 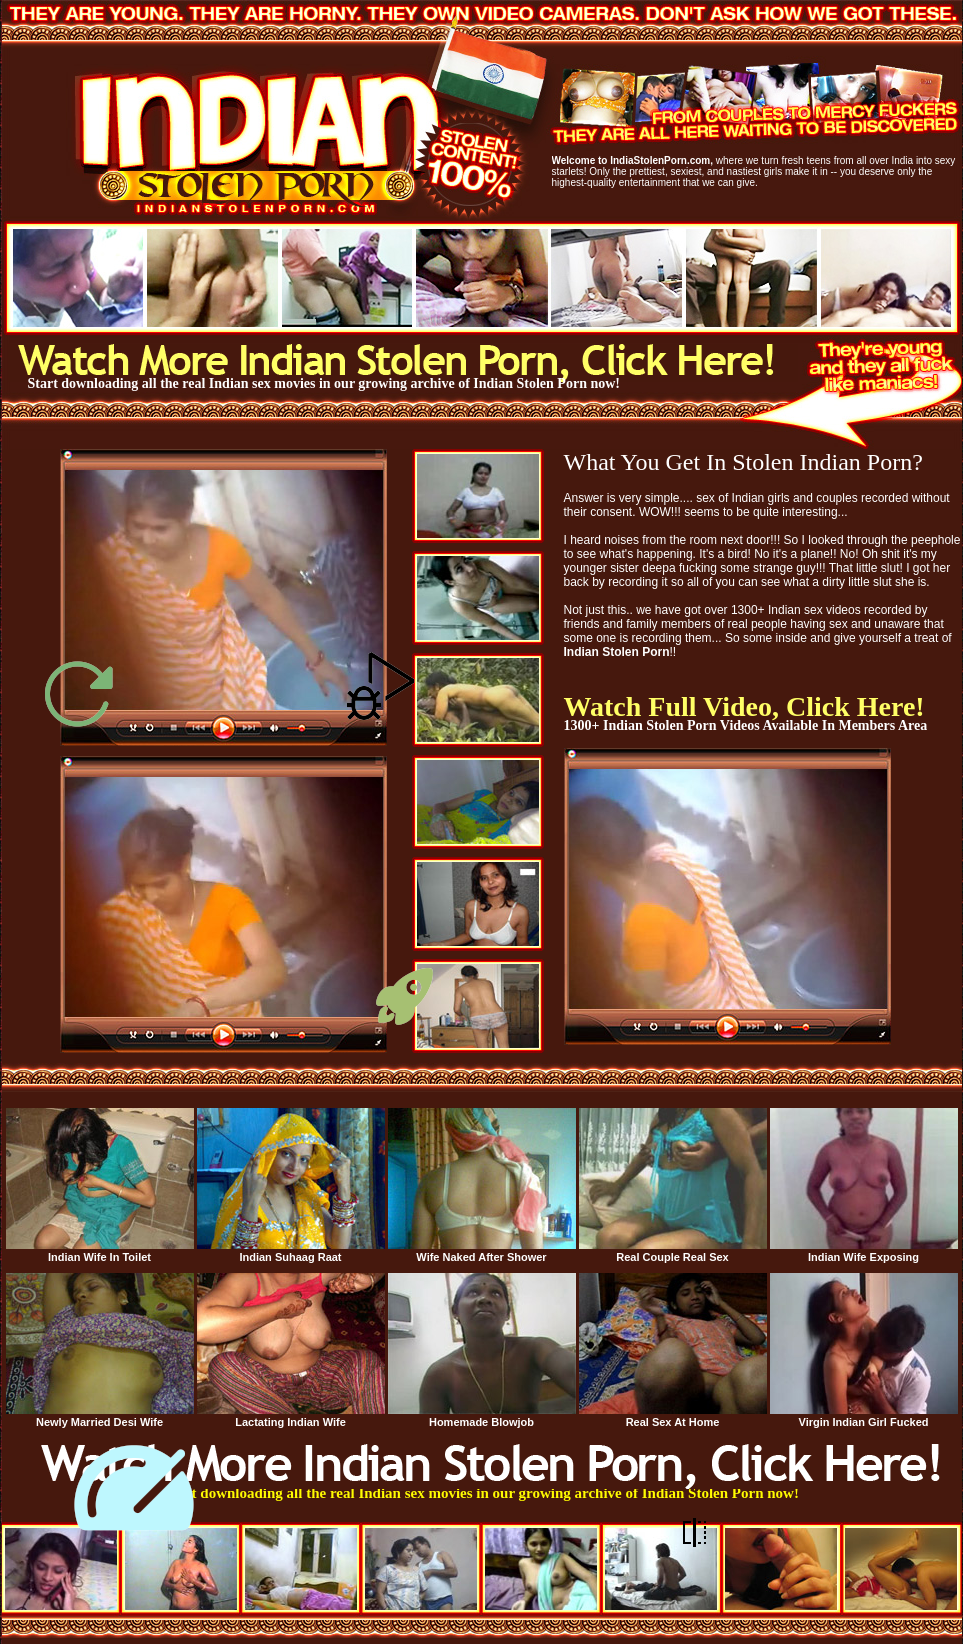 What do you see at coordinates (381, 686) in the screenshot?
I see `start debugging session` at bounding box center [381, 686].